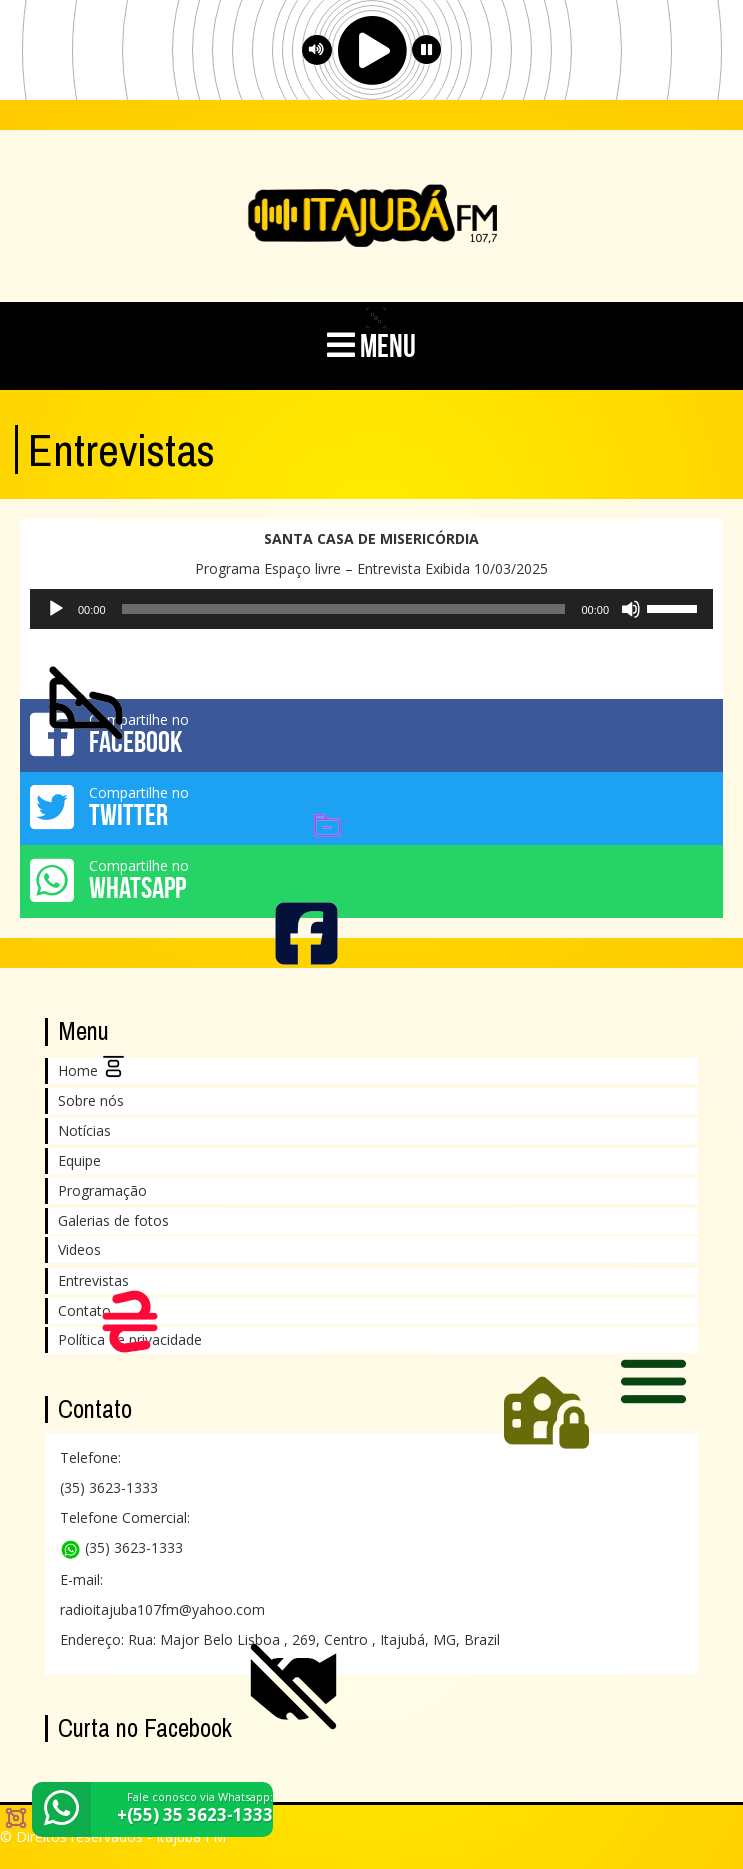 This screenshot has width=743, height=1869. What do you see at coordinates (376, 318) in the screenshot?
I see `roll dice or generate random number` at bounding box center [376, 318].